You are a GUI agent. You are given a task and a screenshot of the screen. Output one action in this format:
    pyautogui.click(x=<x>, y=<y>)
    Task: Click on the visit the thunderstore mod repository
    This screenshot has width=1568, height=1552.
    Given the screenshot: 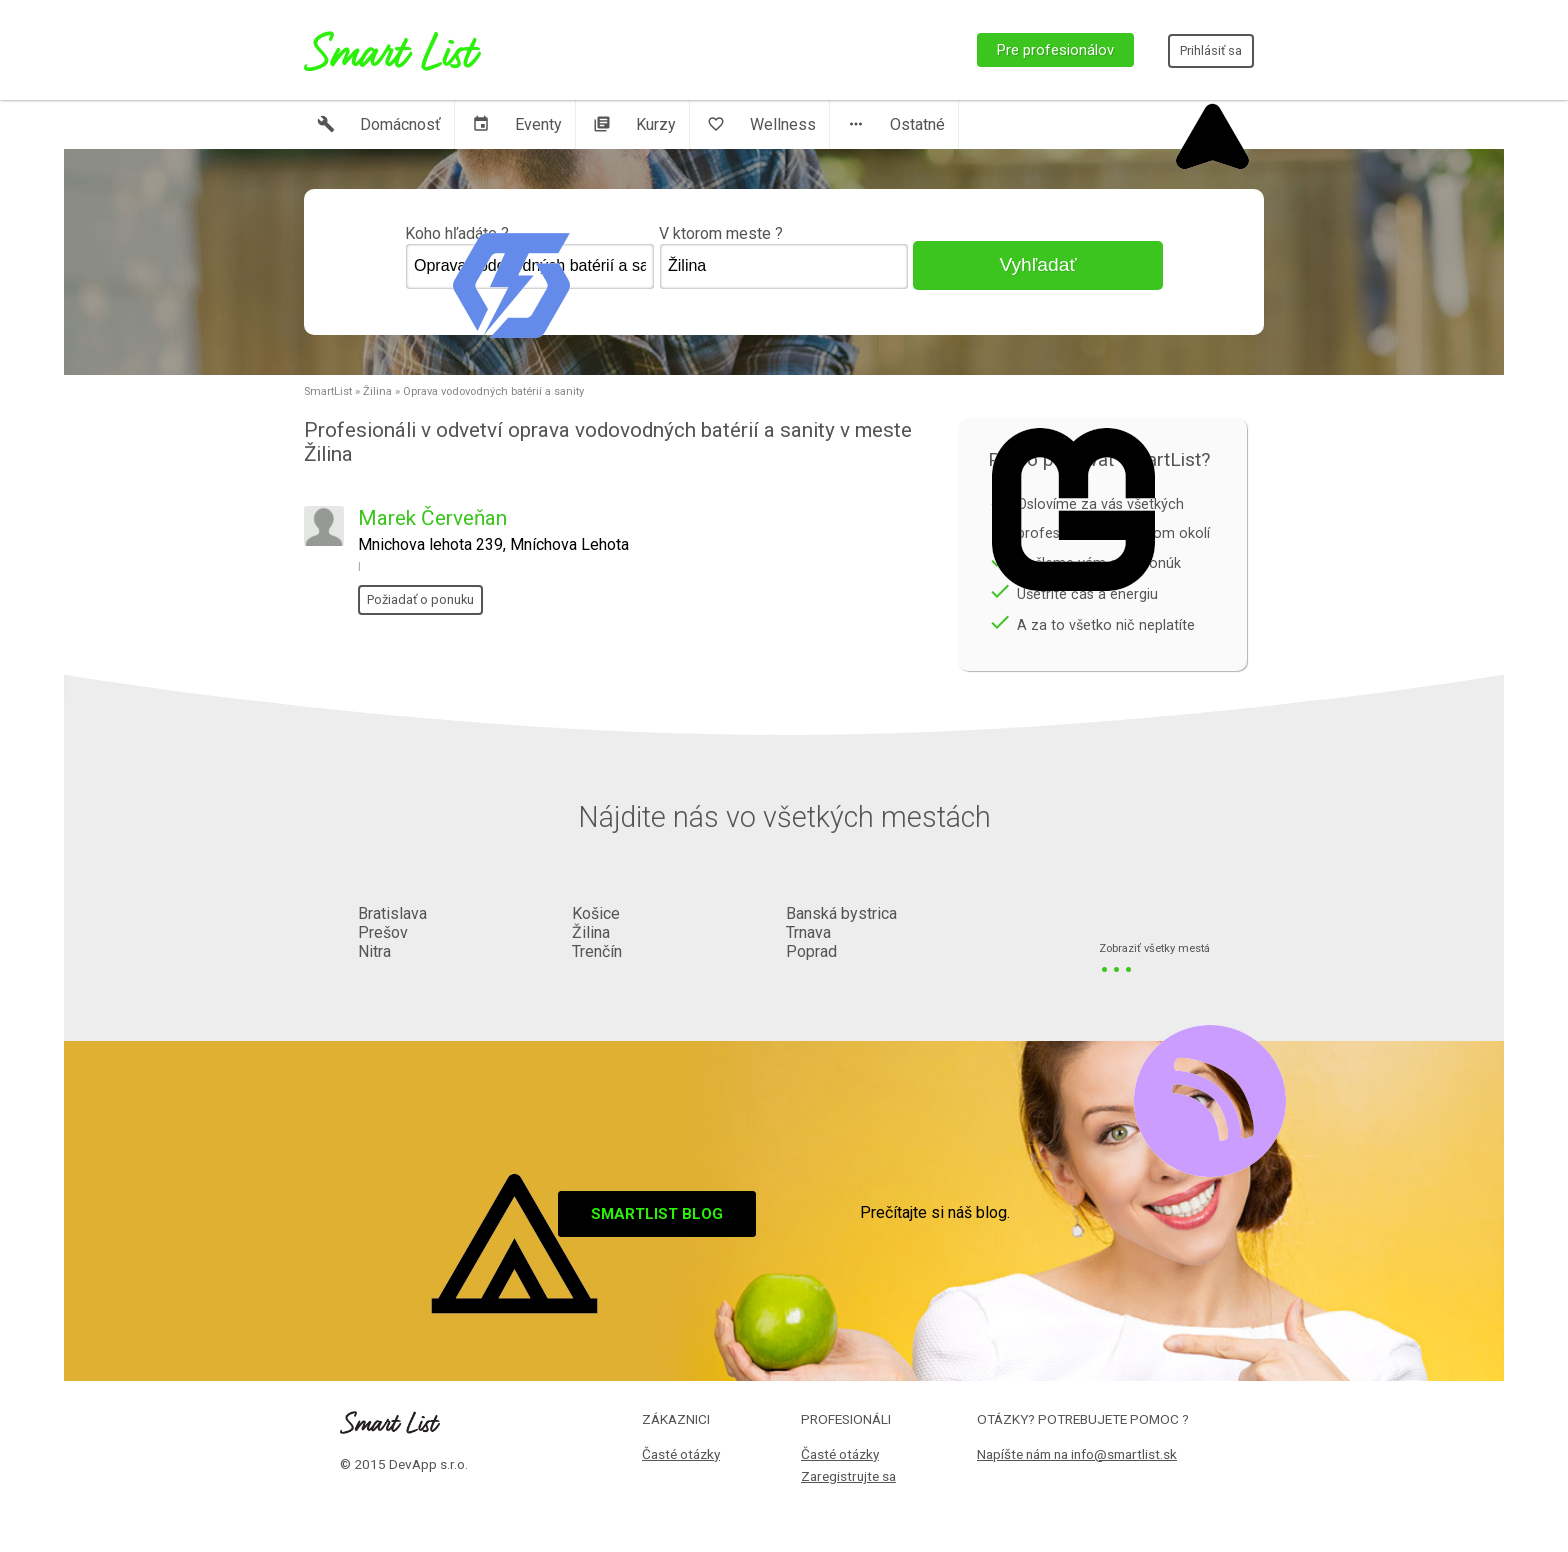 What is the action you would take?
    pyautogui.click(x=511, y=285)
    